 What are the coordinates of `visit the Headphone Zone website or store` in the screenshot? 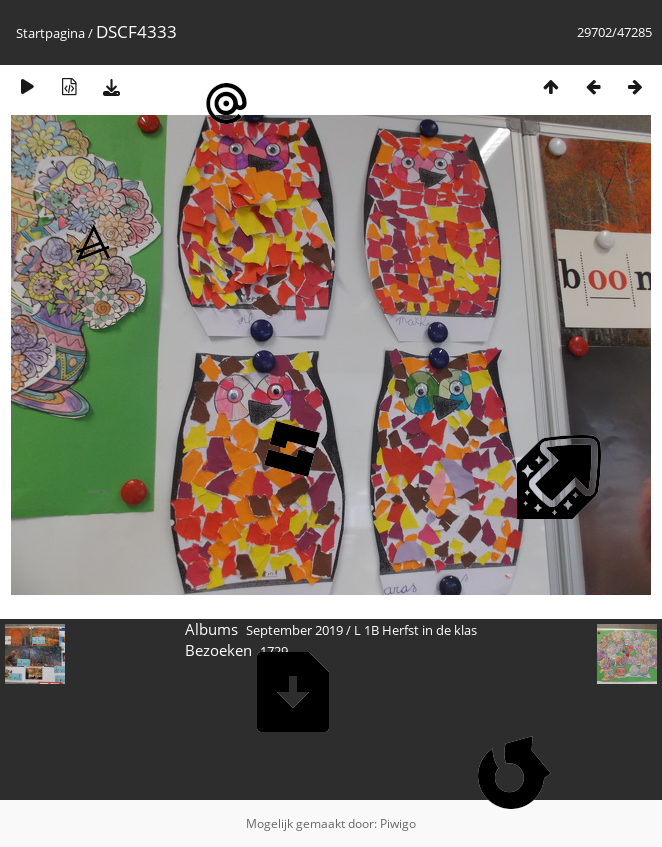 It's located at (514, 772).